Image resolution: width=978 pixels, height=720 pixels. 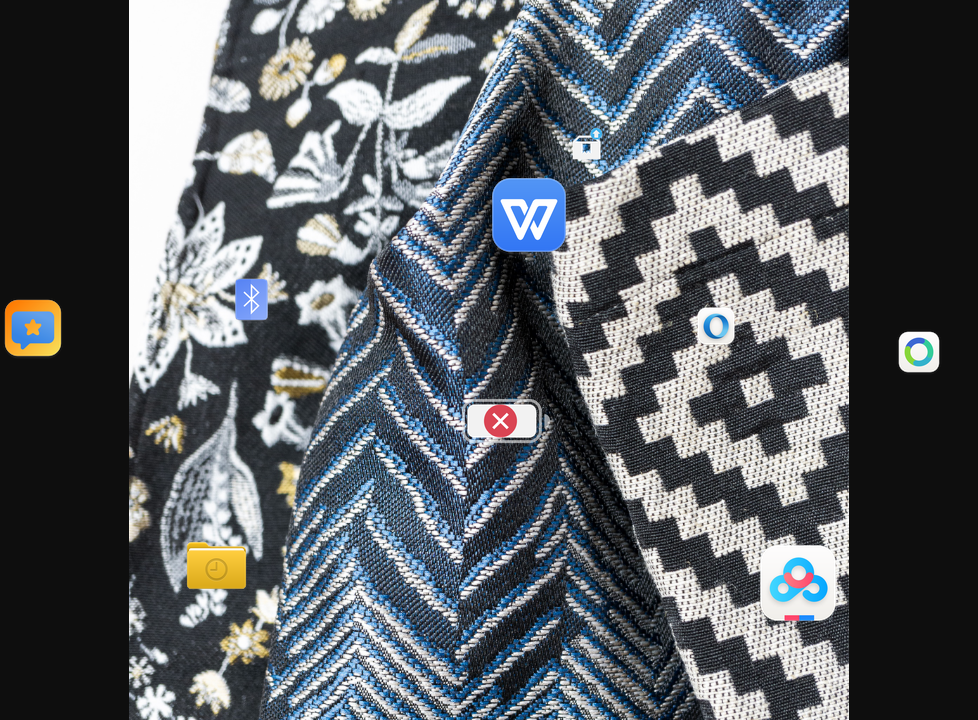 What do you see at coordinates (586, 143) in the screenshot?
I see `additional software updates available` at bounding box center [586, 143].